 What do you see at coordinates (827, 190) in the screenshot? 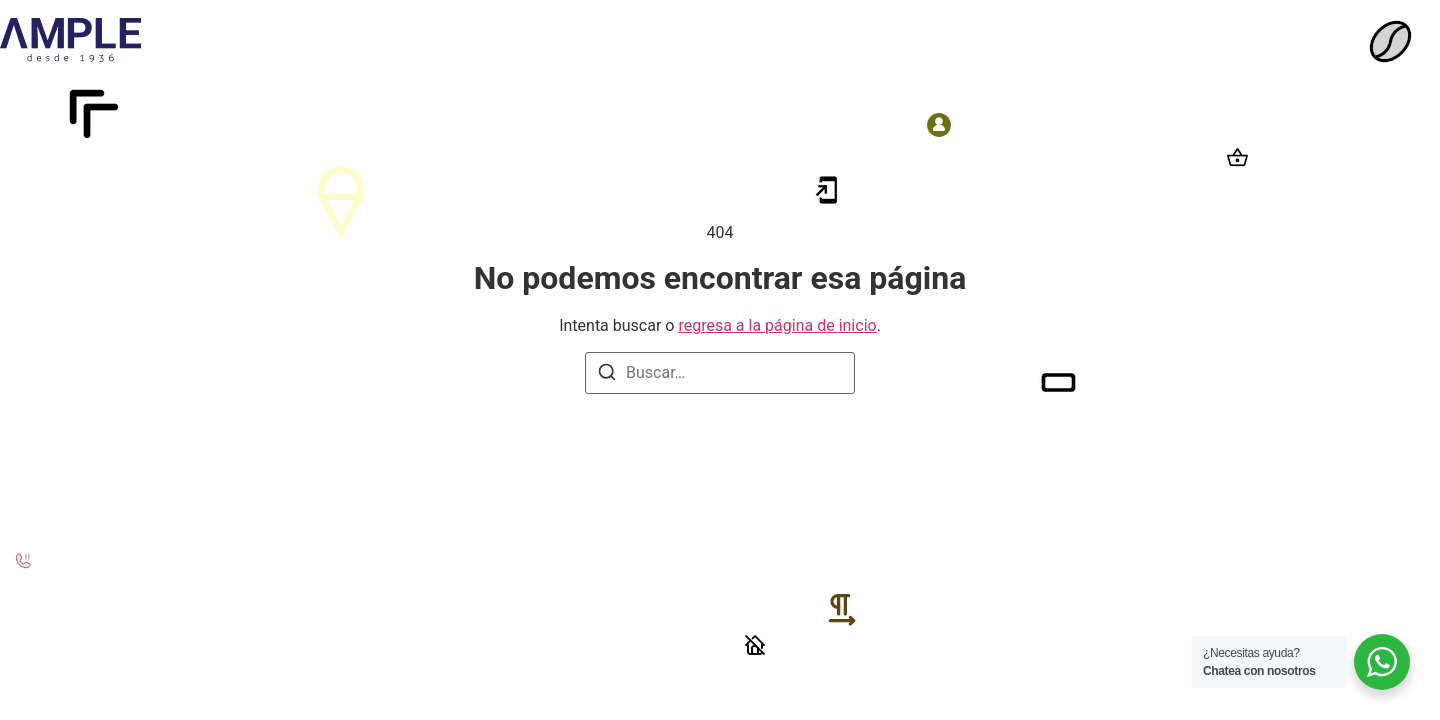
I see `add this page or app to your home screen` at bounding box center [827, 190].